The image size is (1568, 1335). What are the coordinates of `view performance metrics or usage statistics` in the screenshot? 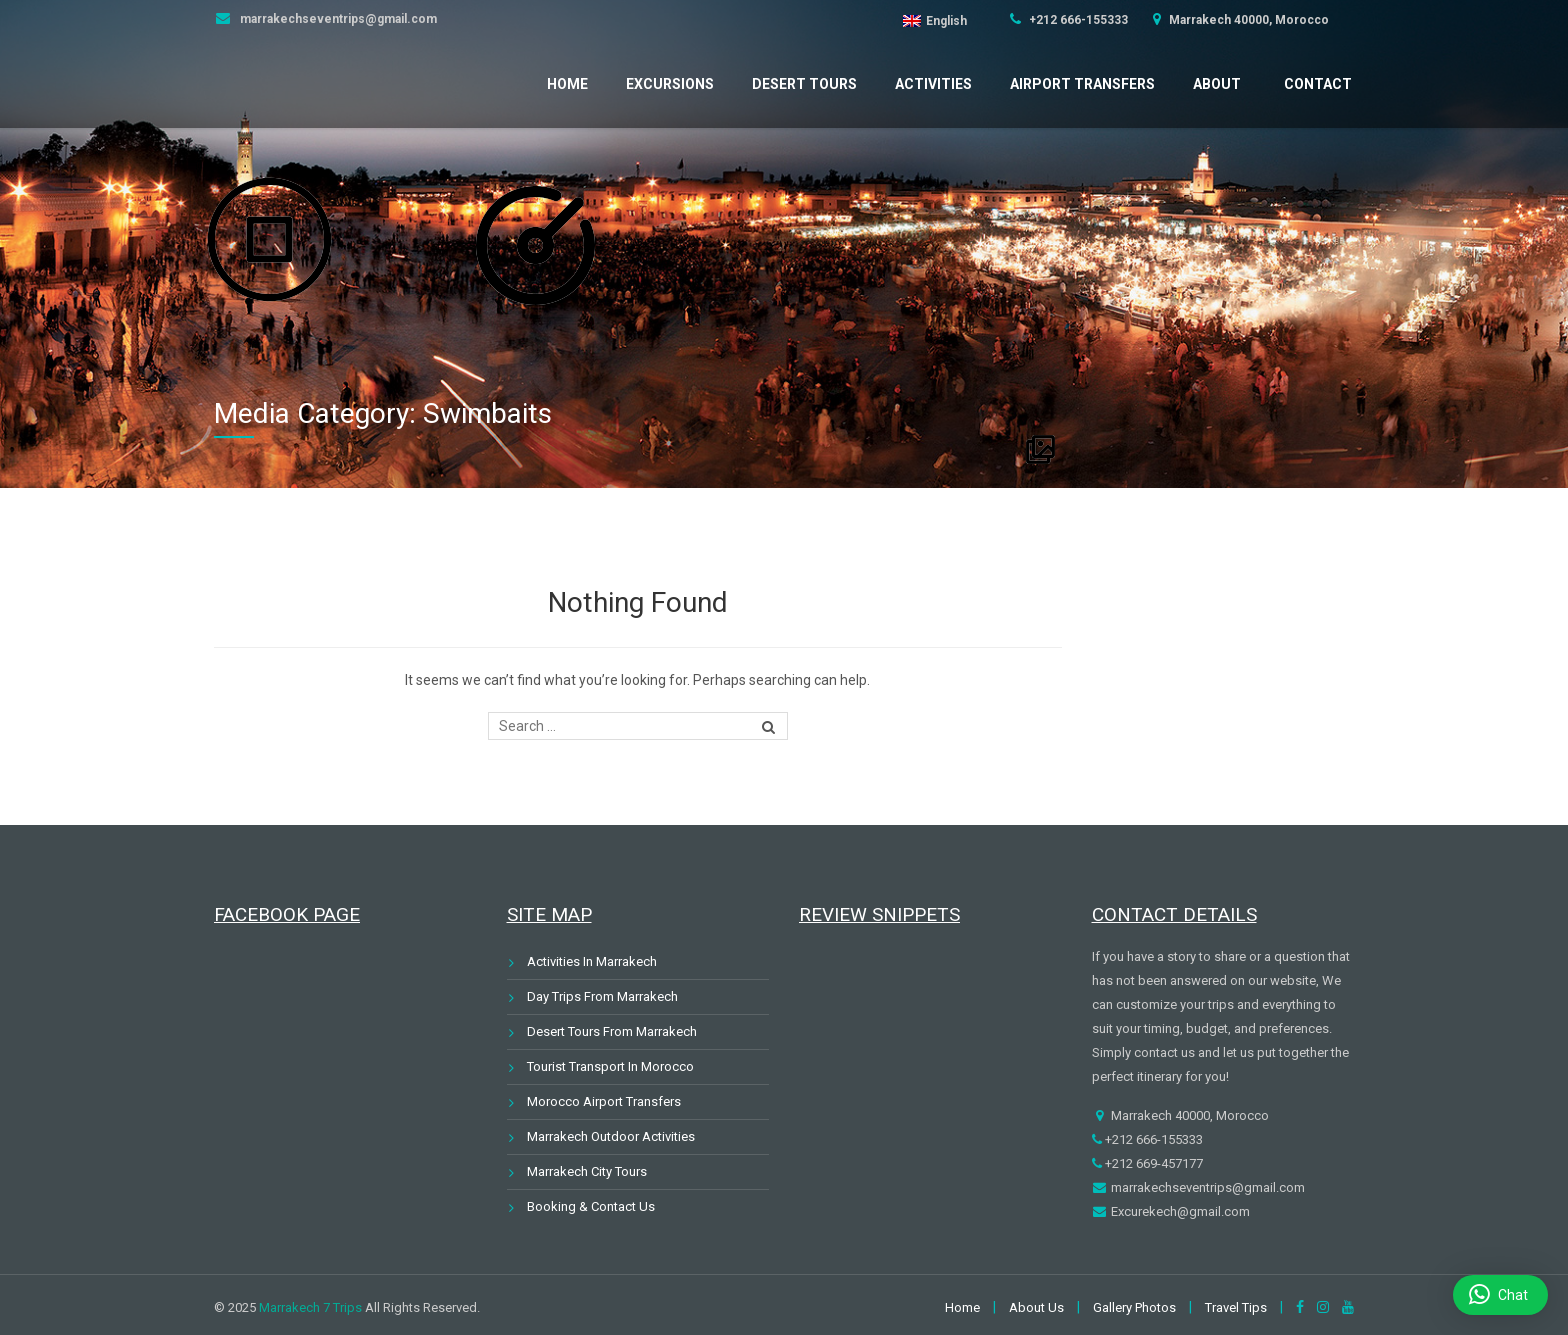 It's located at (535, 245).